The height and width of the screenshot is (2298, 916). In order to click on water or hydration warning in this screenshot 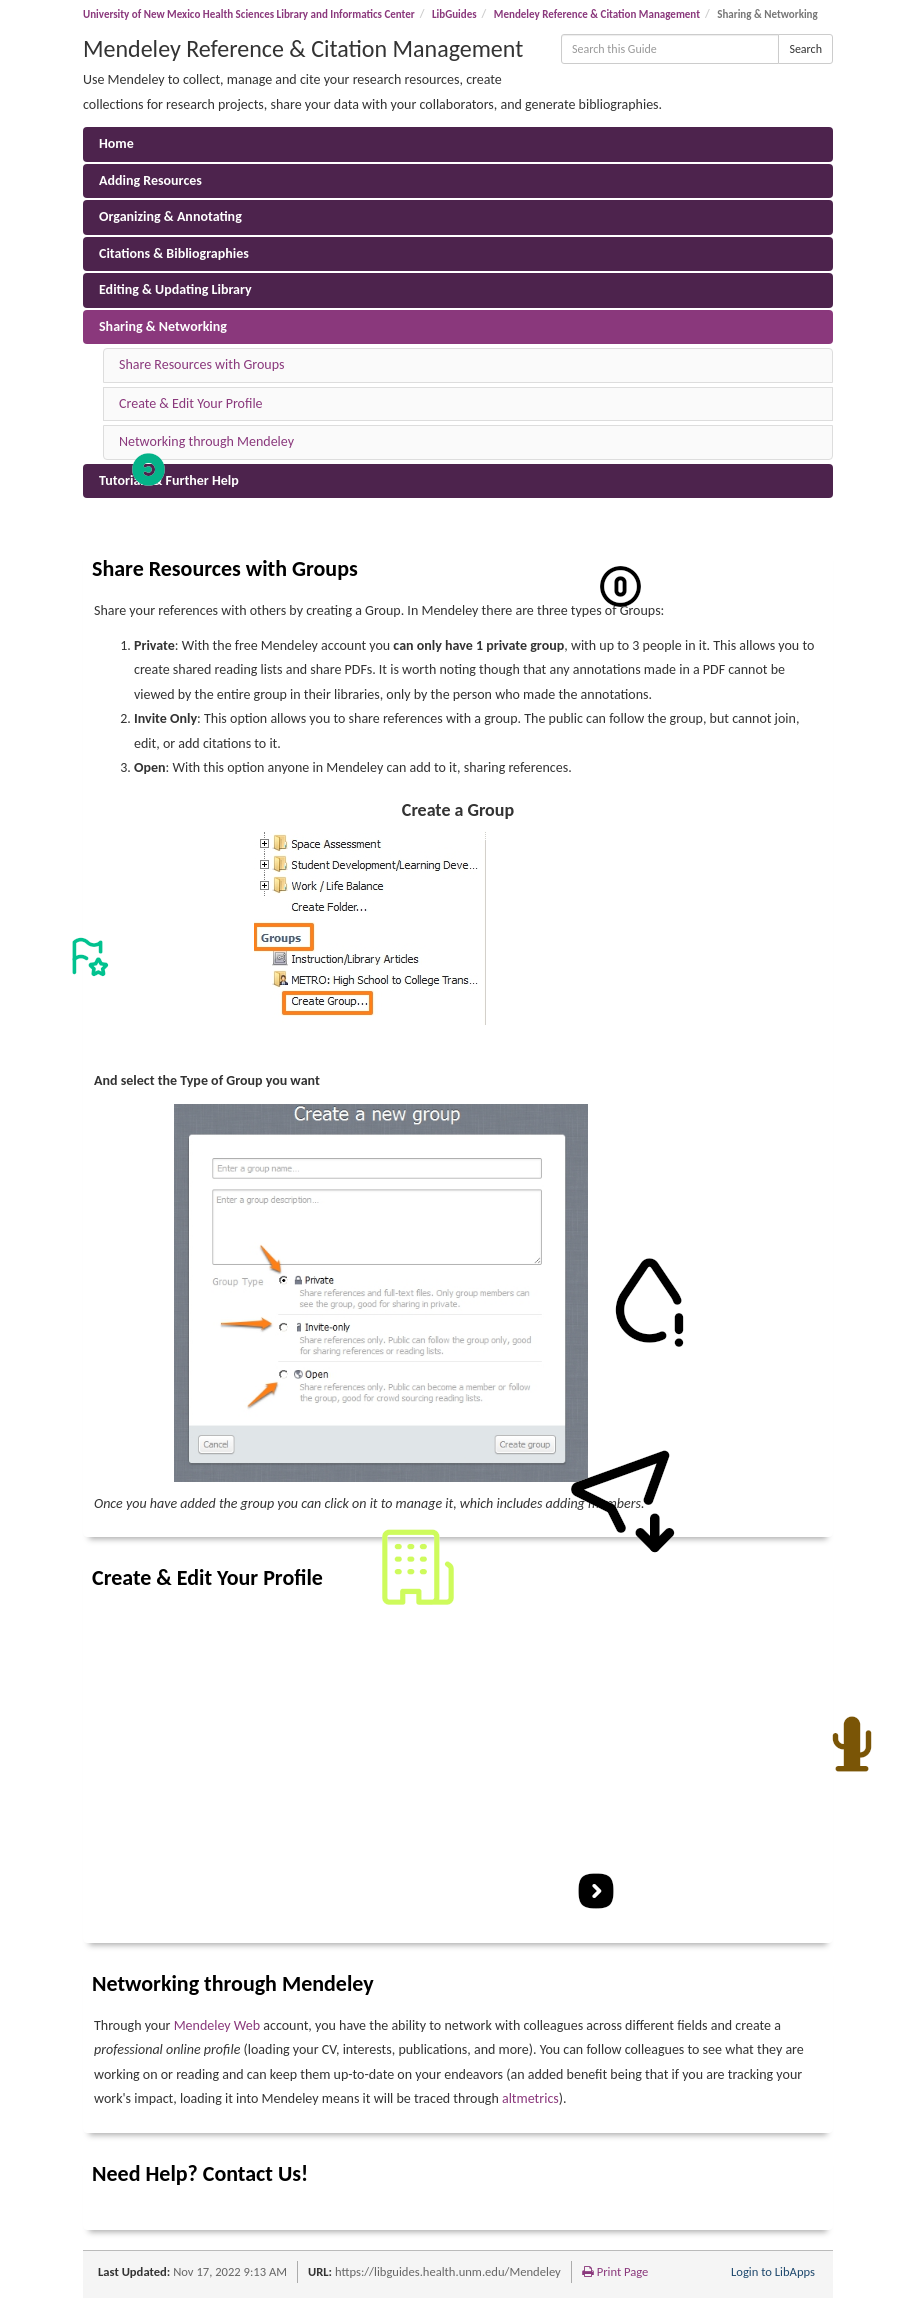, I will do `click(649, 1300)`.